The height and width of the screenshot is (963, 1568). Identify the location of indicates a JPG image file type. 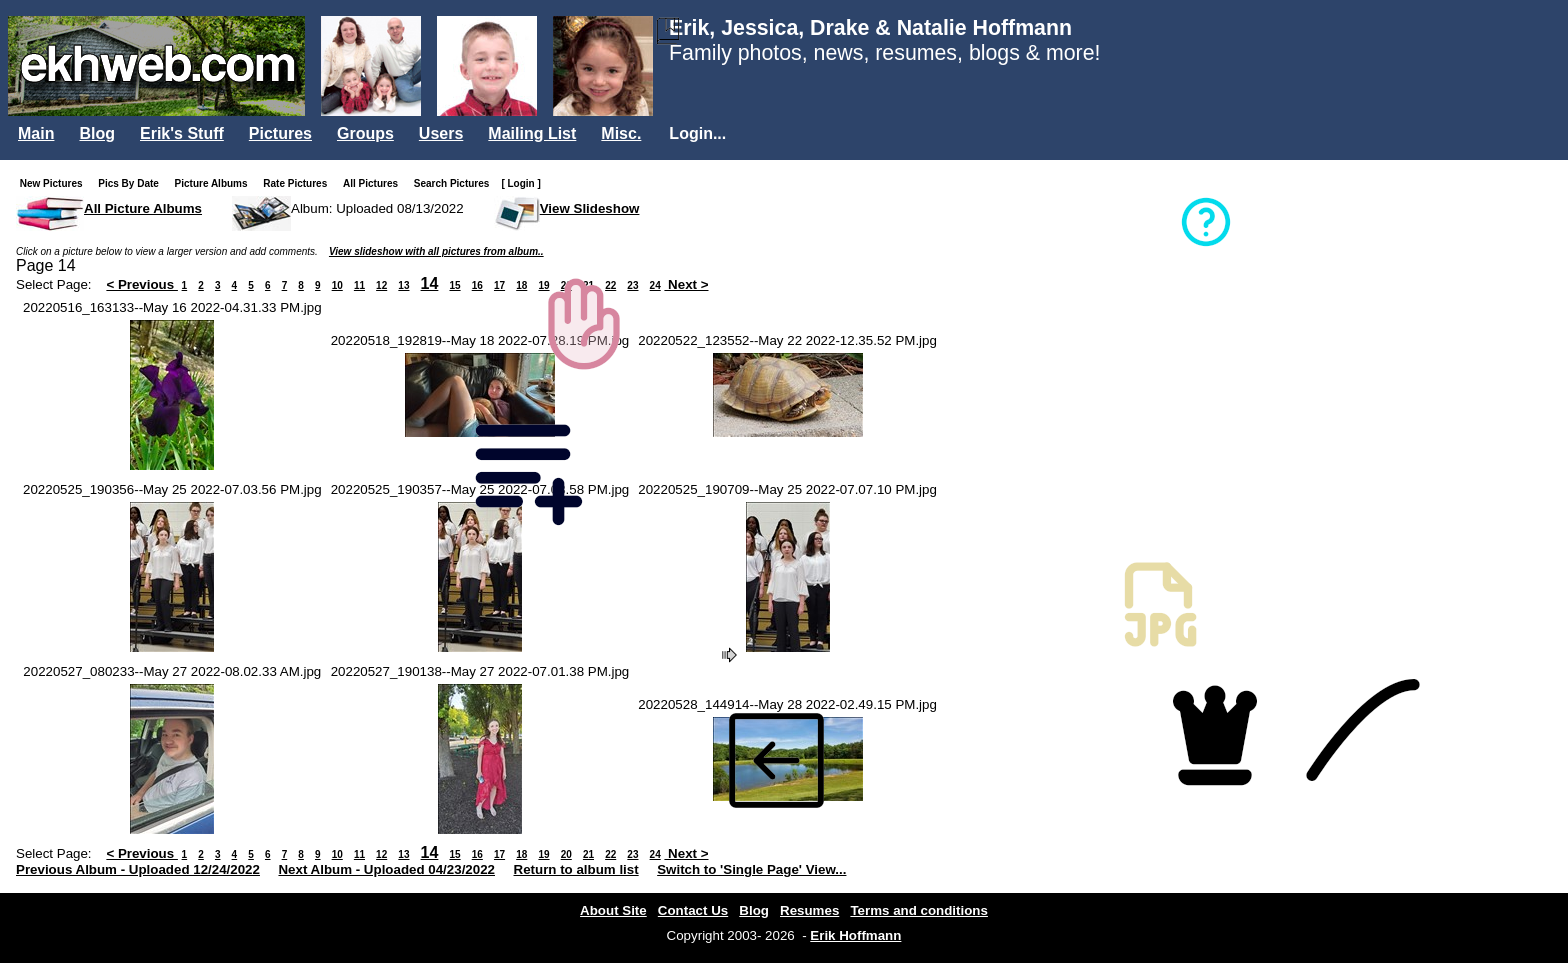
(1158, 604).